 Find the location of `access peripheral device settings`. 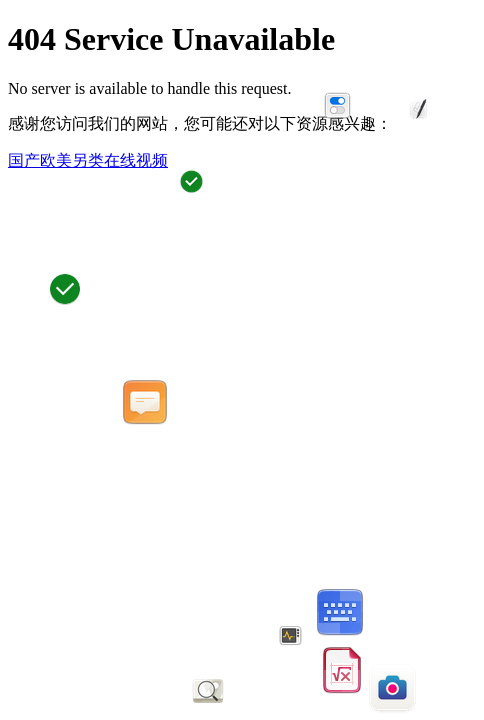

access peripheral device settings is located at coordinates (340, 612).